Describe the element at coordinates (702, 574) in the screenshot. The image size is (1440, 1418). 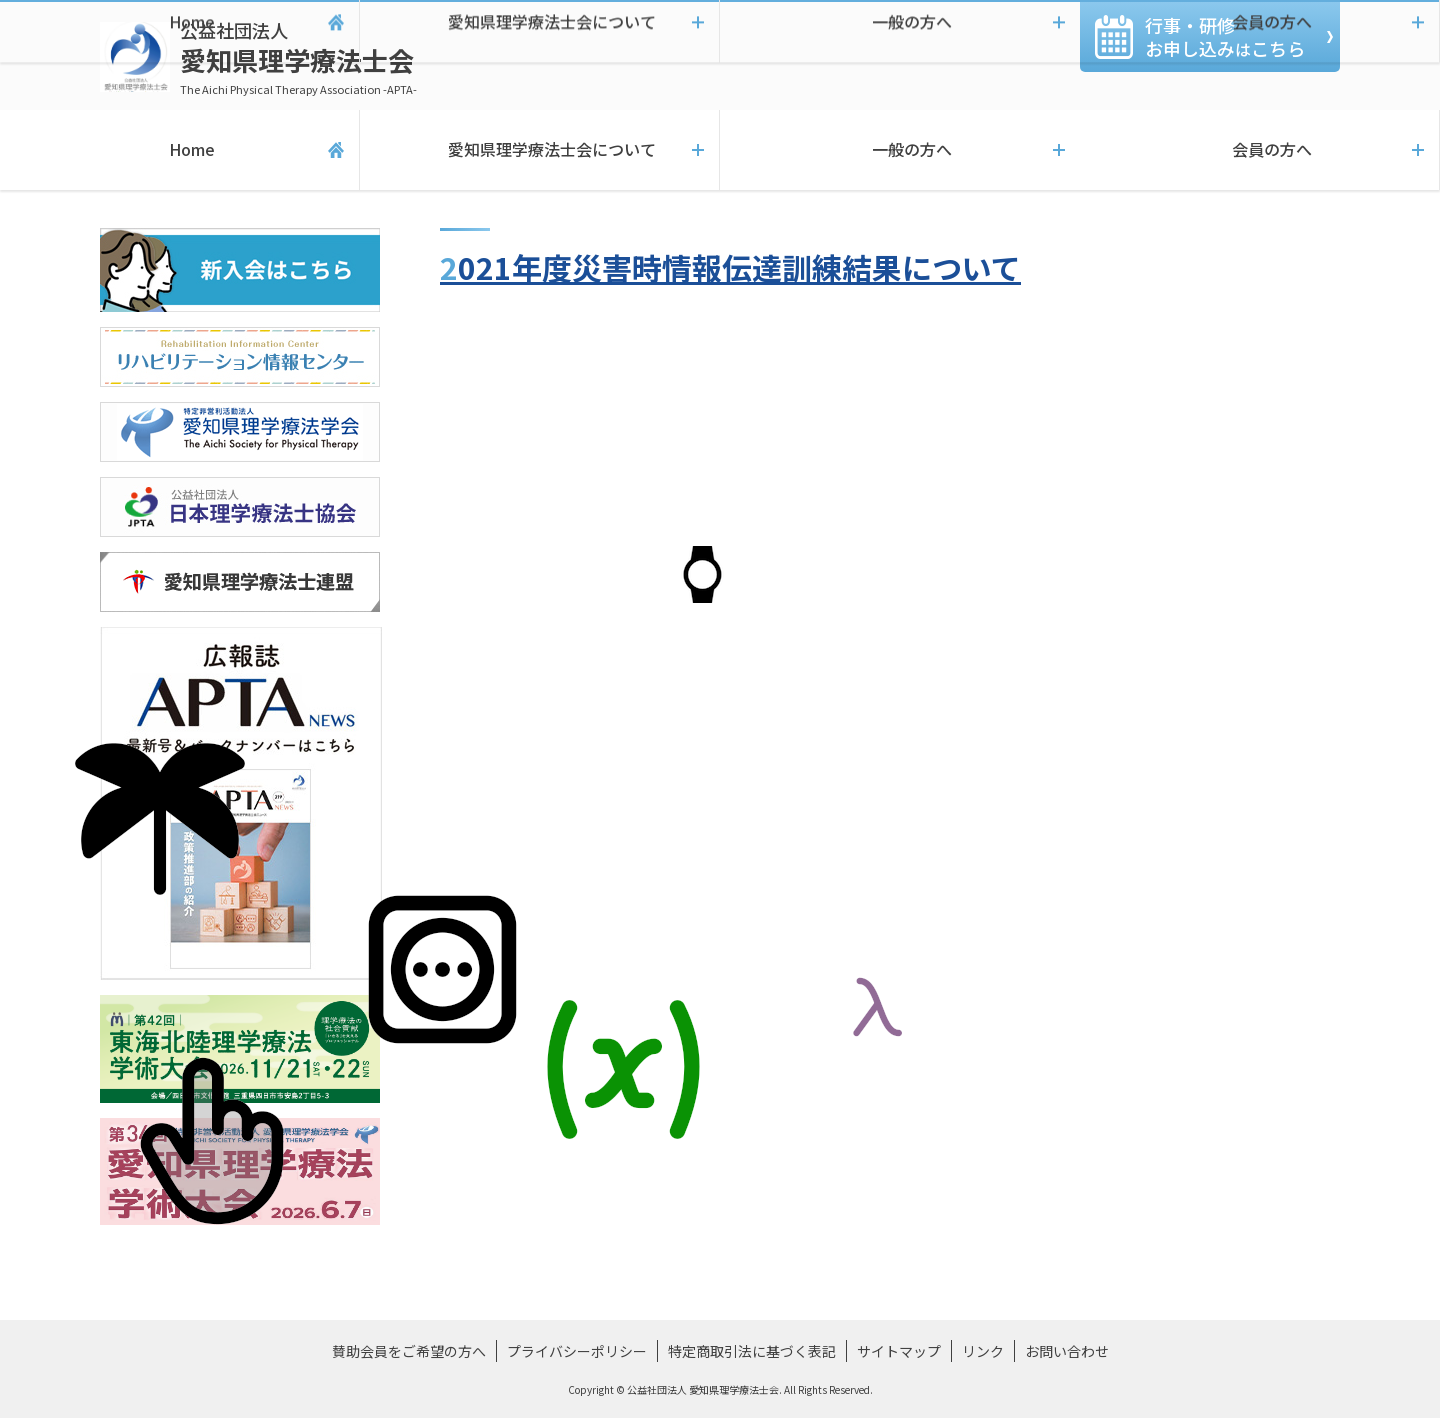
I see `access smartwatch settings or paired device` at that location.